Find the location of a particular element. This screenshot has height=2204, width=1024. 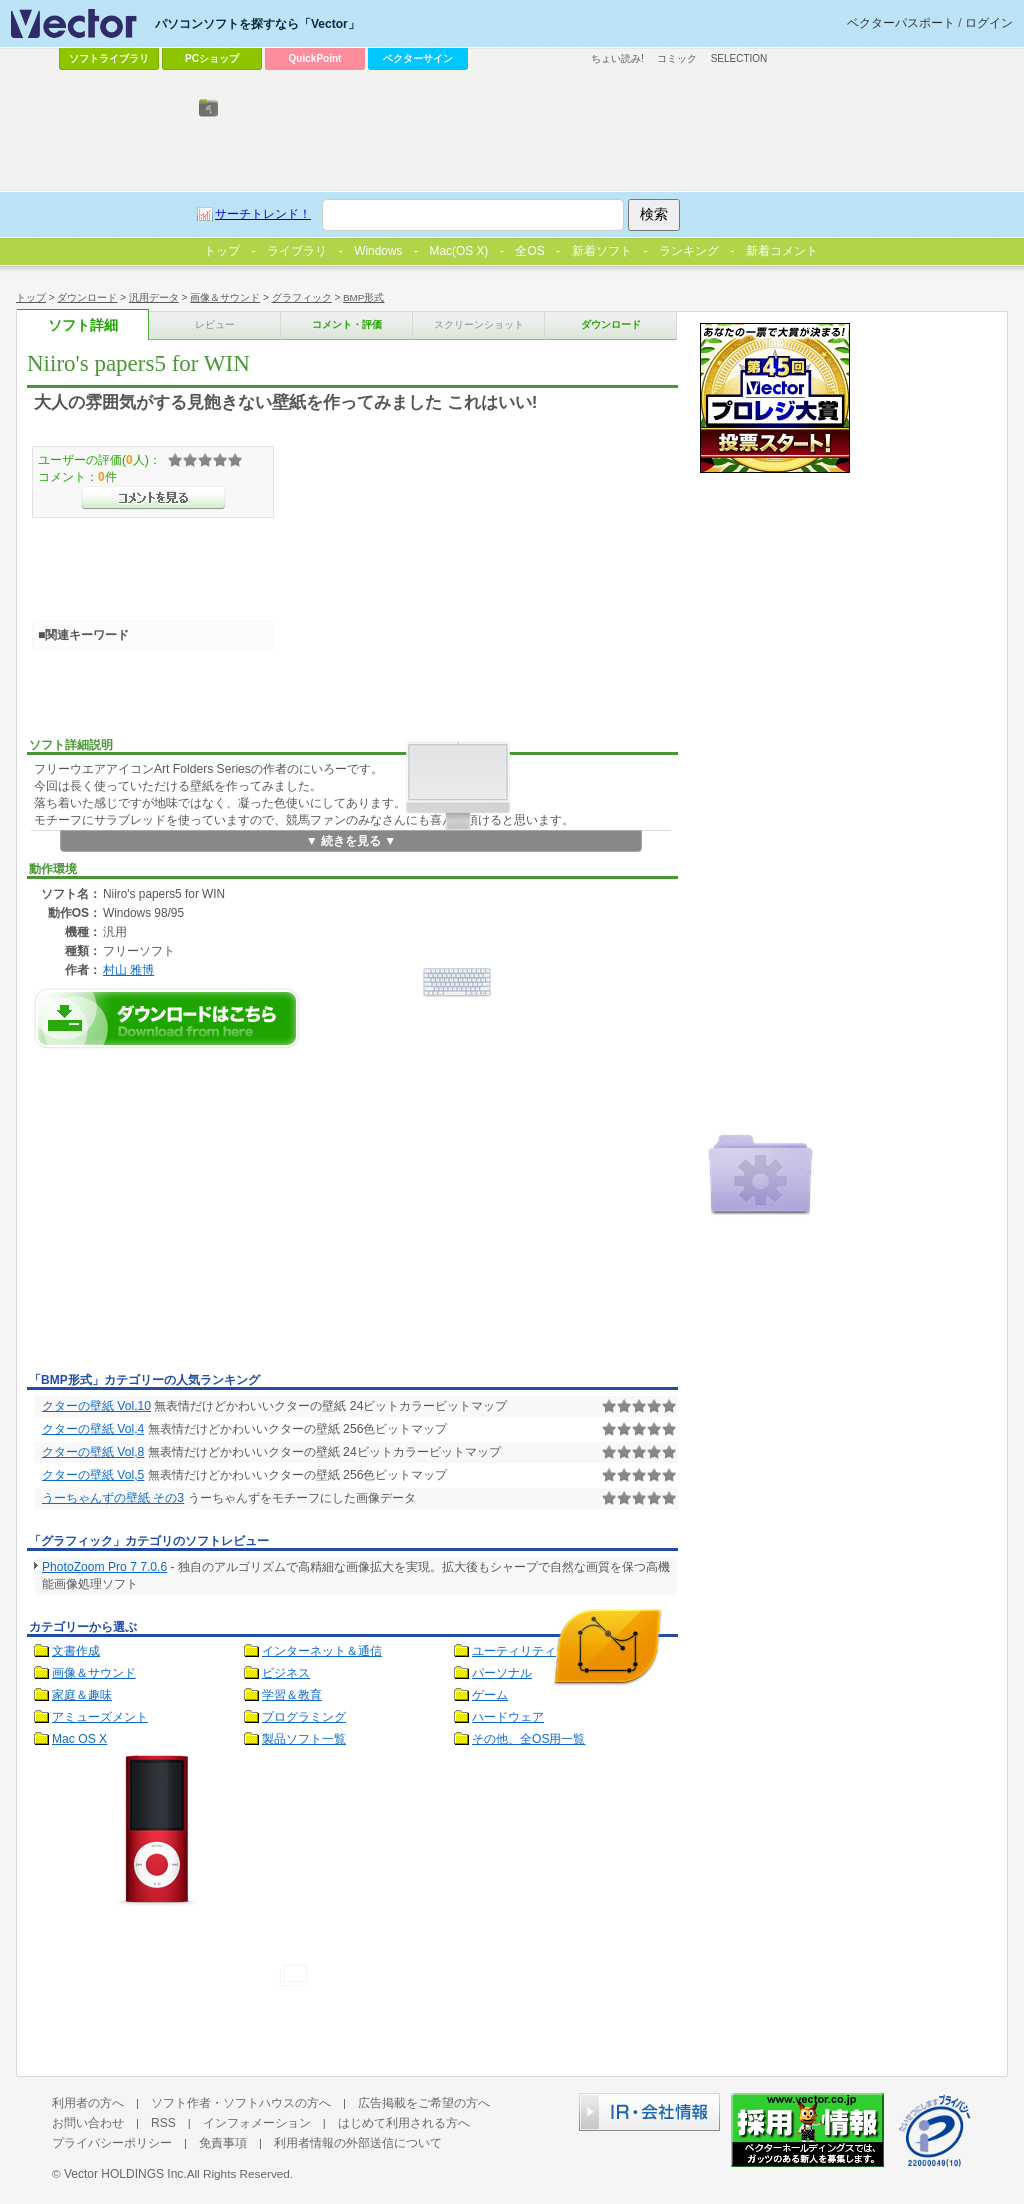

connect a bluetooth keyboard is located at coordinates (457, 982).